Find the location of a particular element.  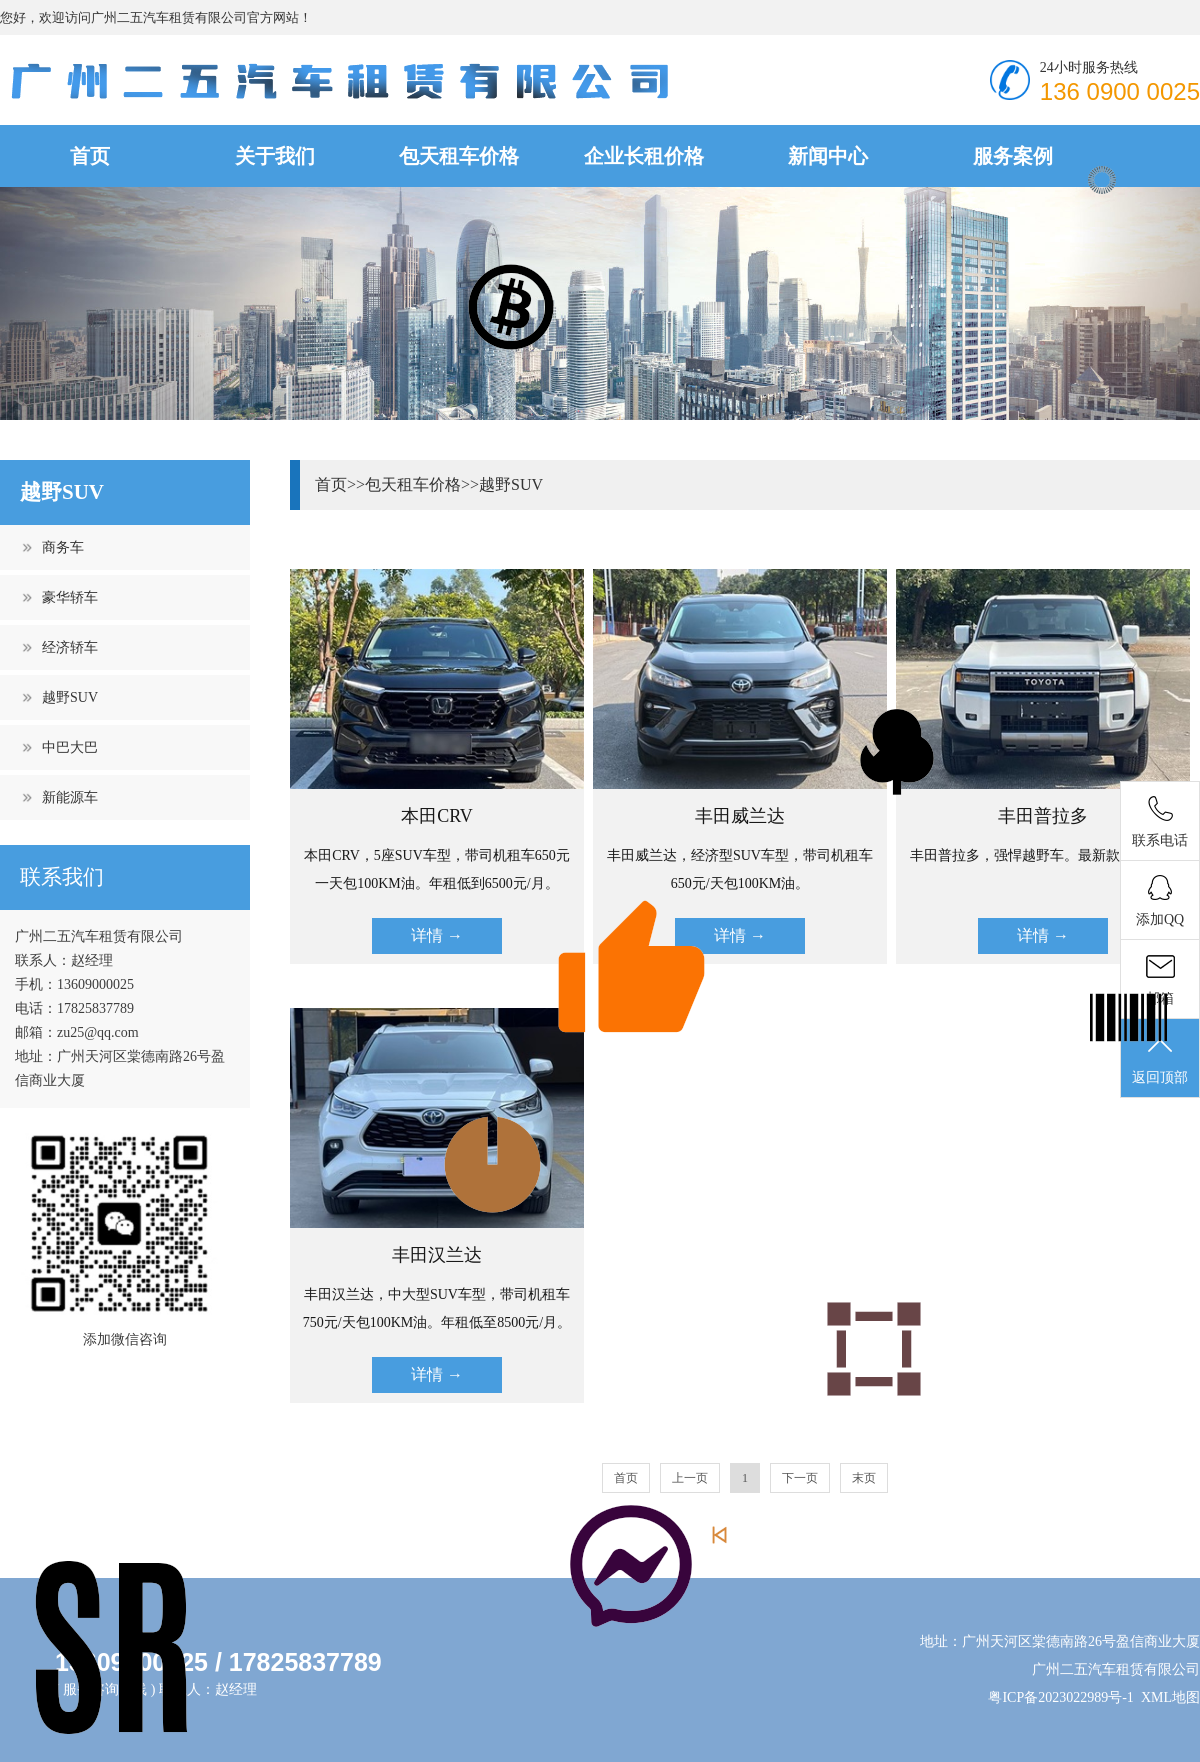

view bitcoin wallet or balance is located at coordinates (511, 307).